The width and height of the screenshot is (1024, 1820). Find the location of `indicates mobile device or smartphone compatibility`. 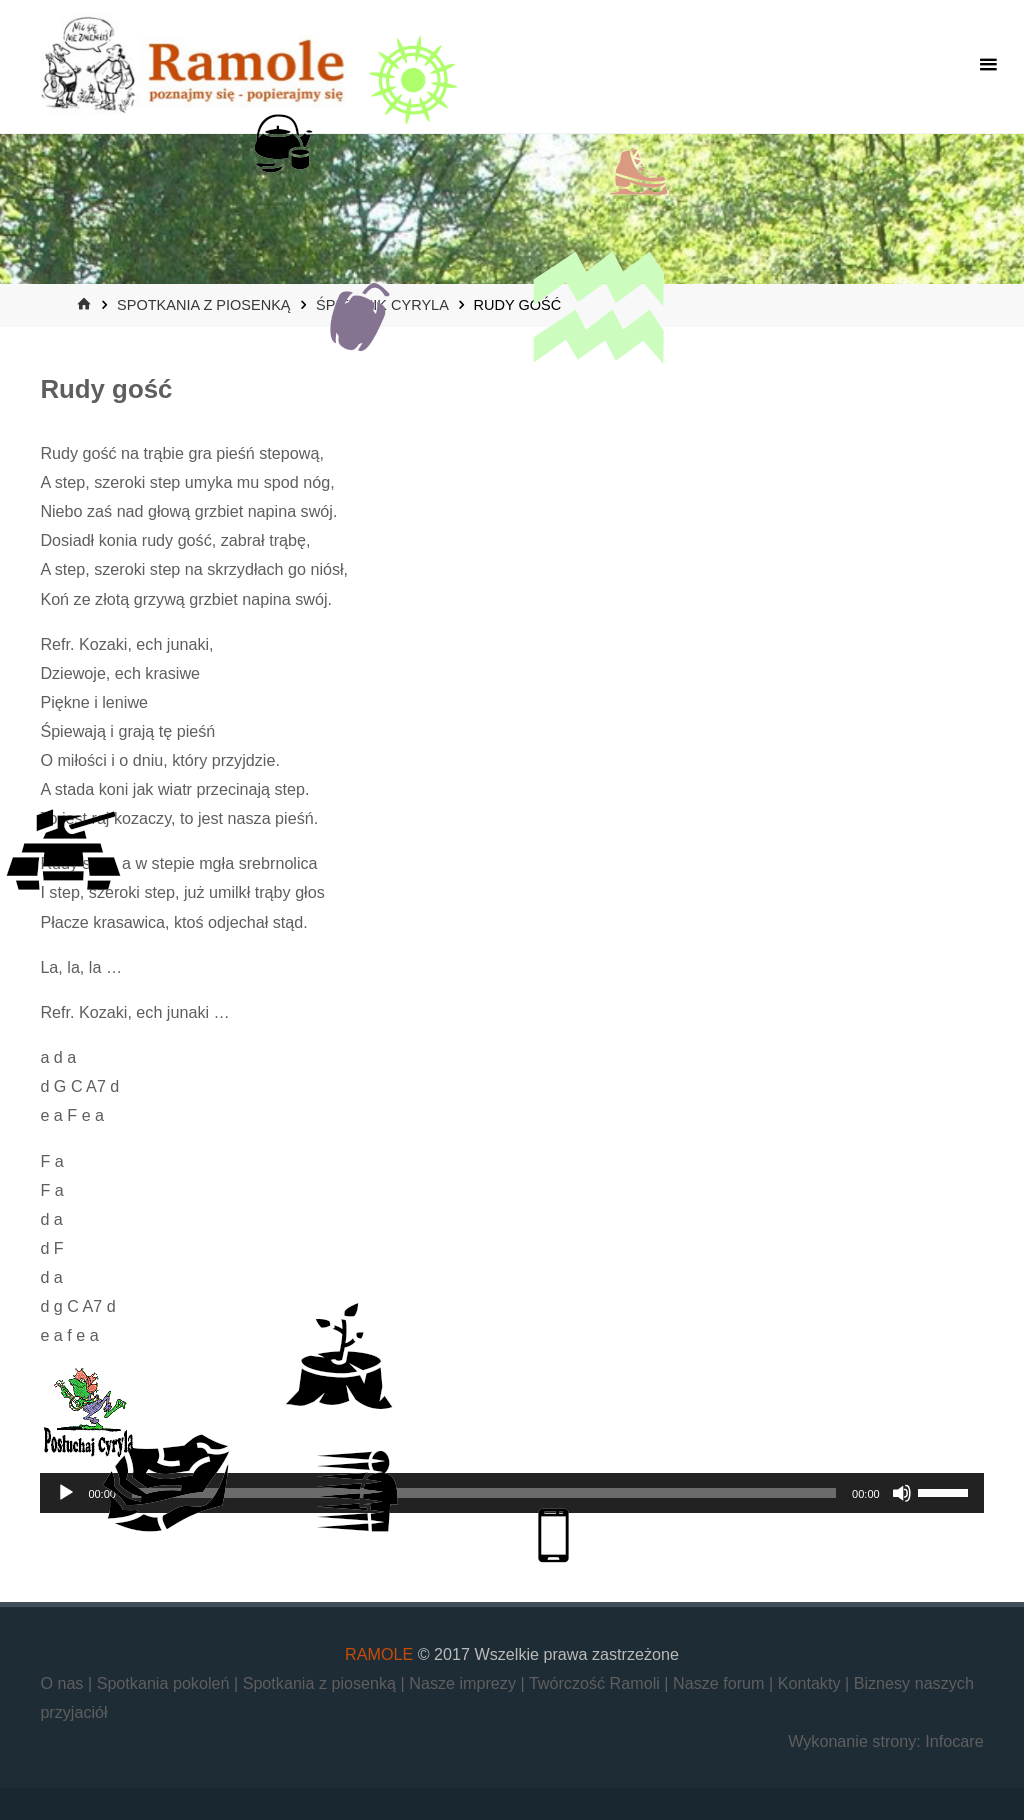

indicates mobile device or smartphone compatibility is located at coordinates (553, 1535).